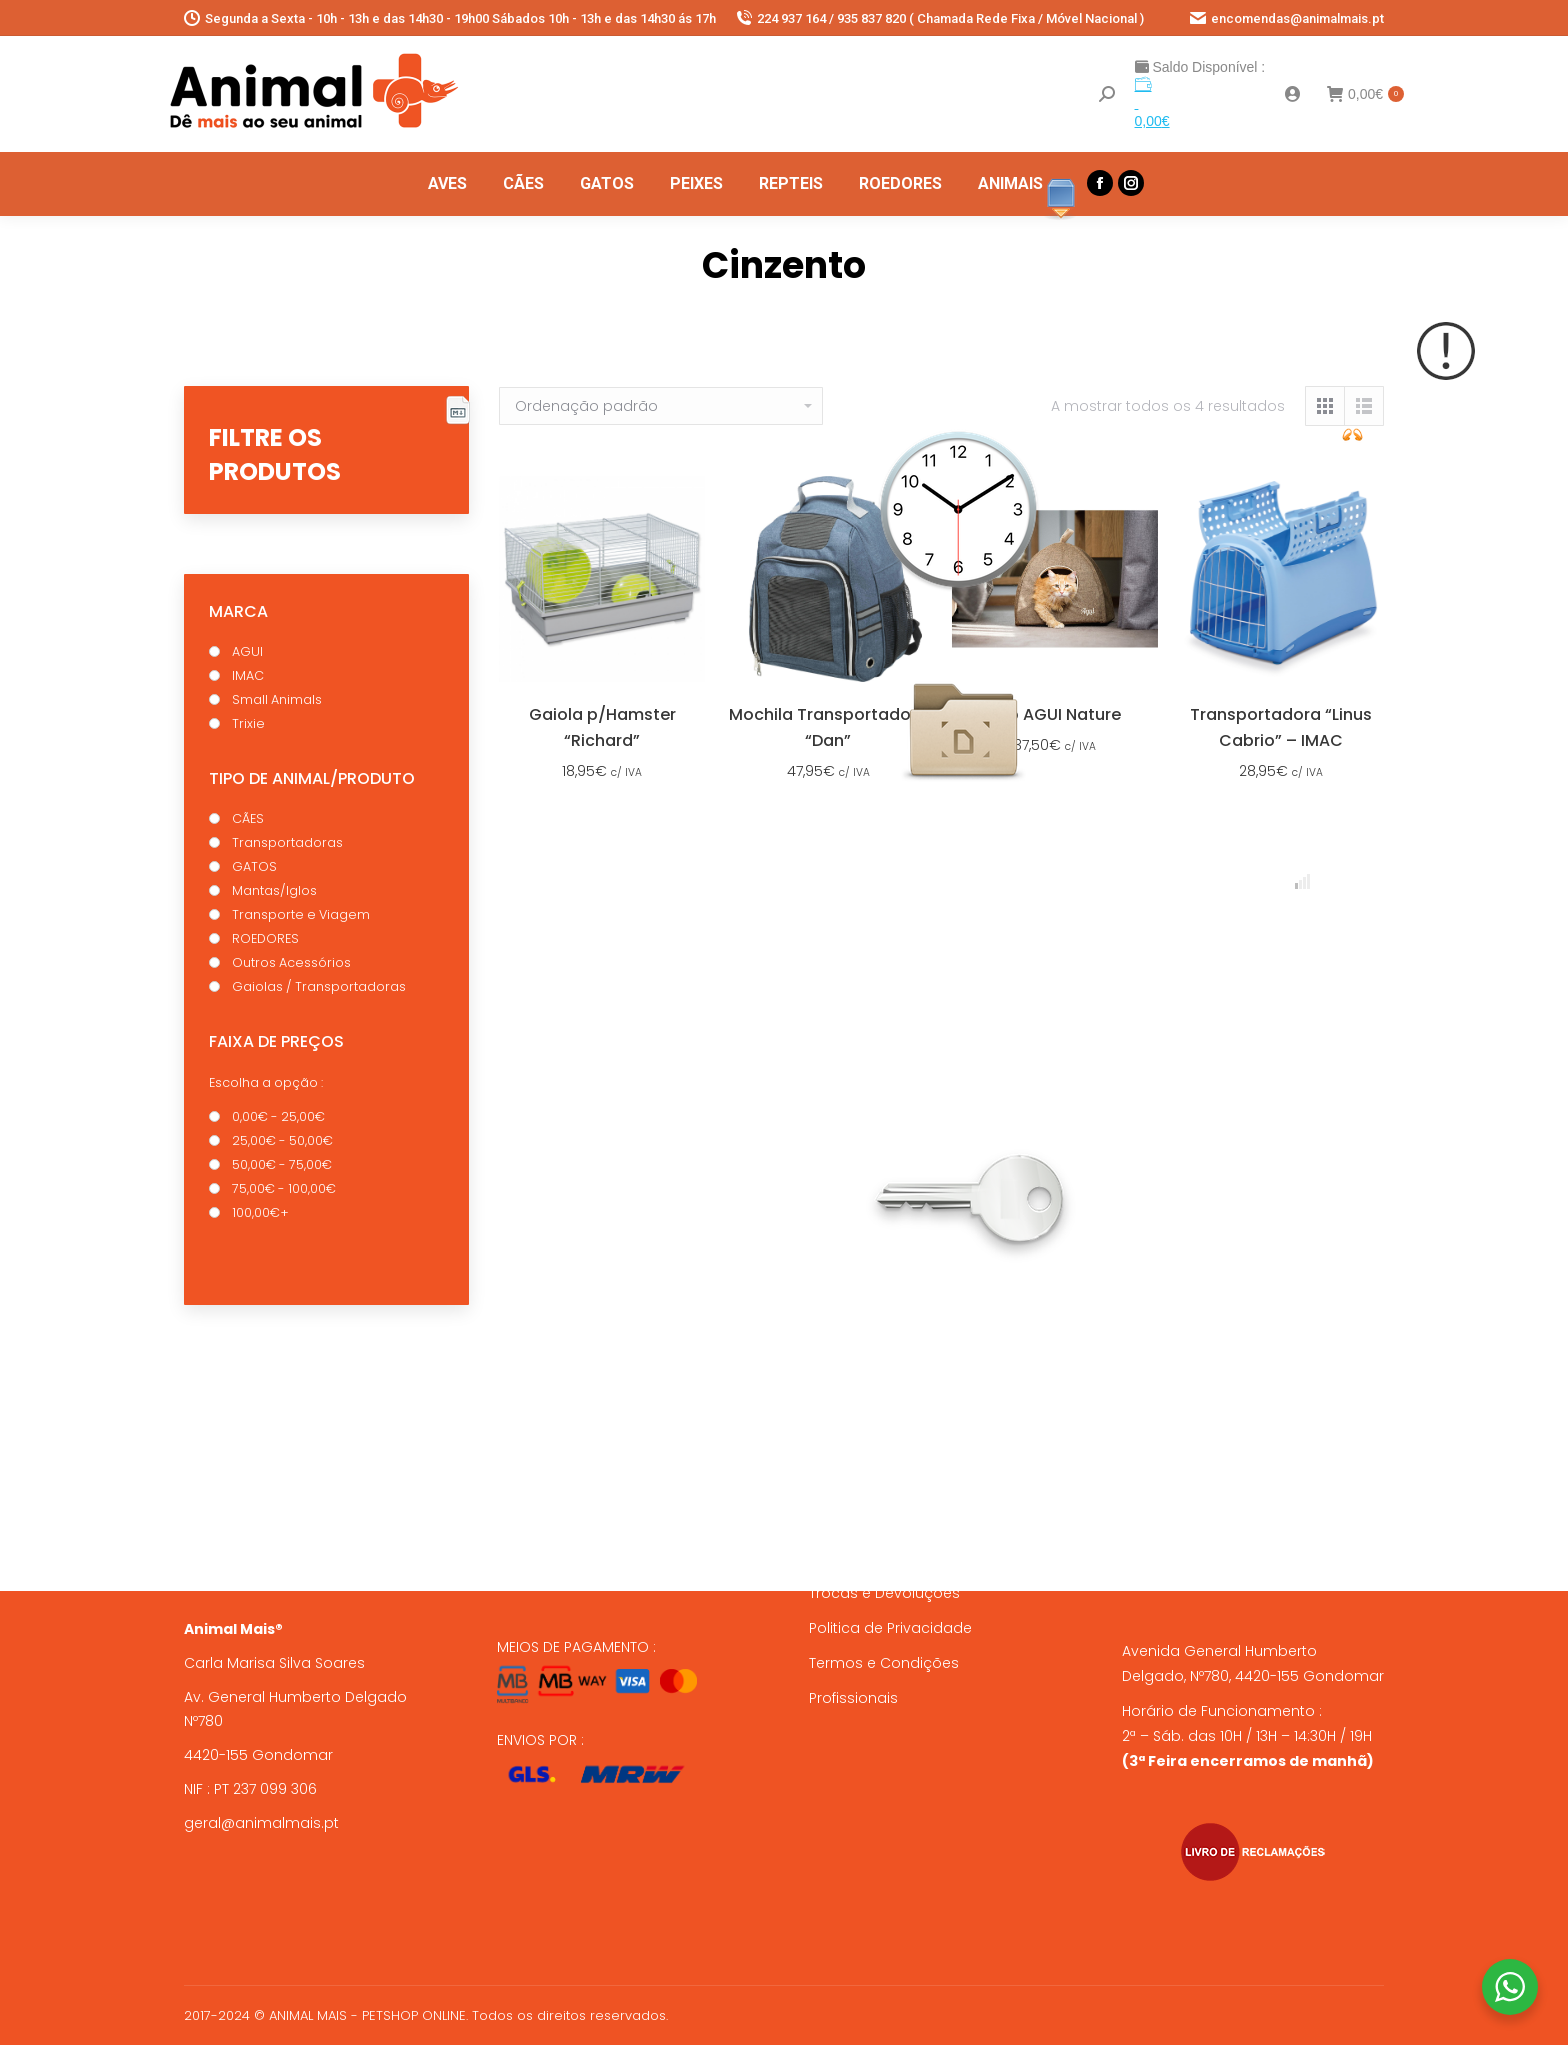 The image size is (1568, 2045). What do you see at coordinates (1061, 200) in the screenshot?
I see `insert an object or embed content` at bounding box center [1061, 200].